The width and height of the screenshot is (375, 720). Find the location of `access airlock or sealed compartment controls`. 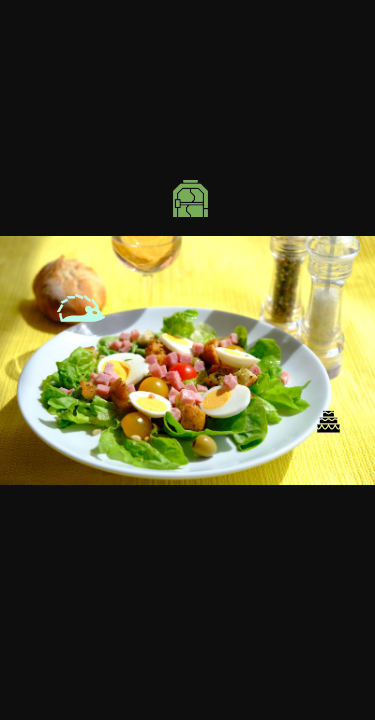

access airlock or sealed compartment controls is located at coordinates (190, 198).